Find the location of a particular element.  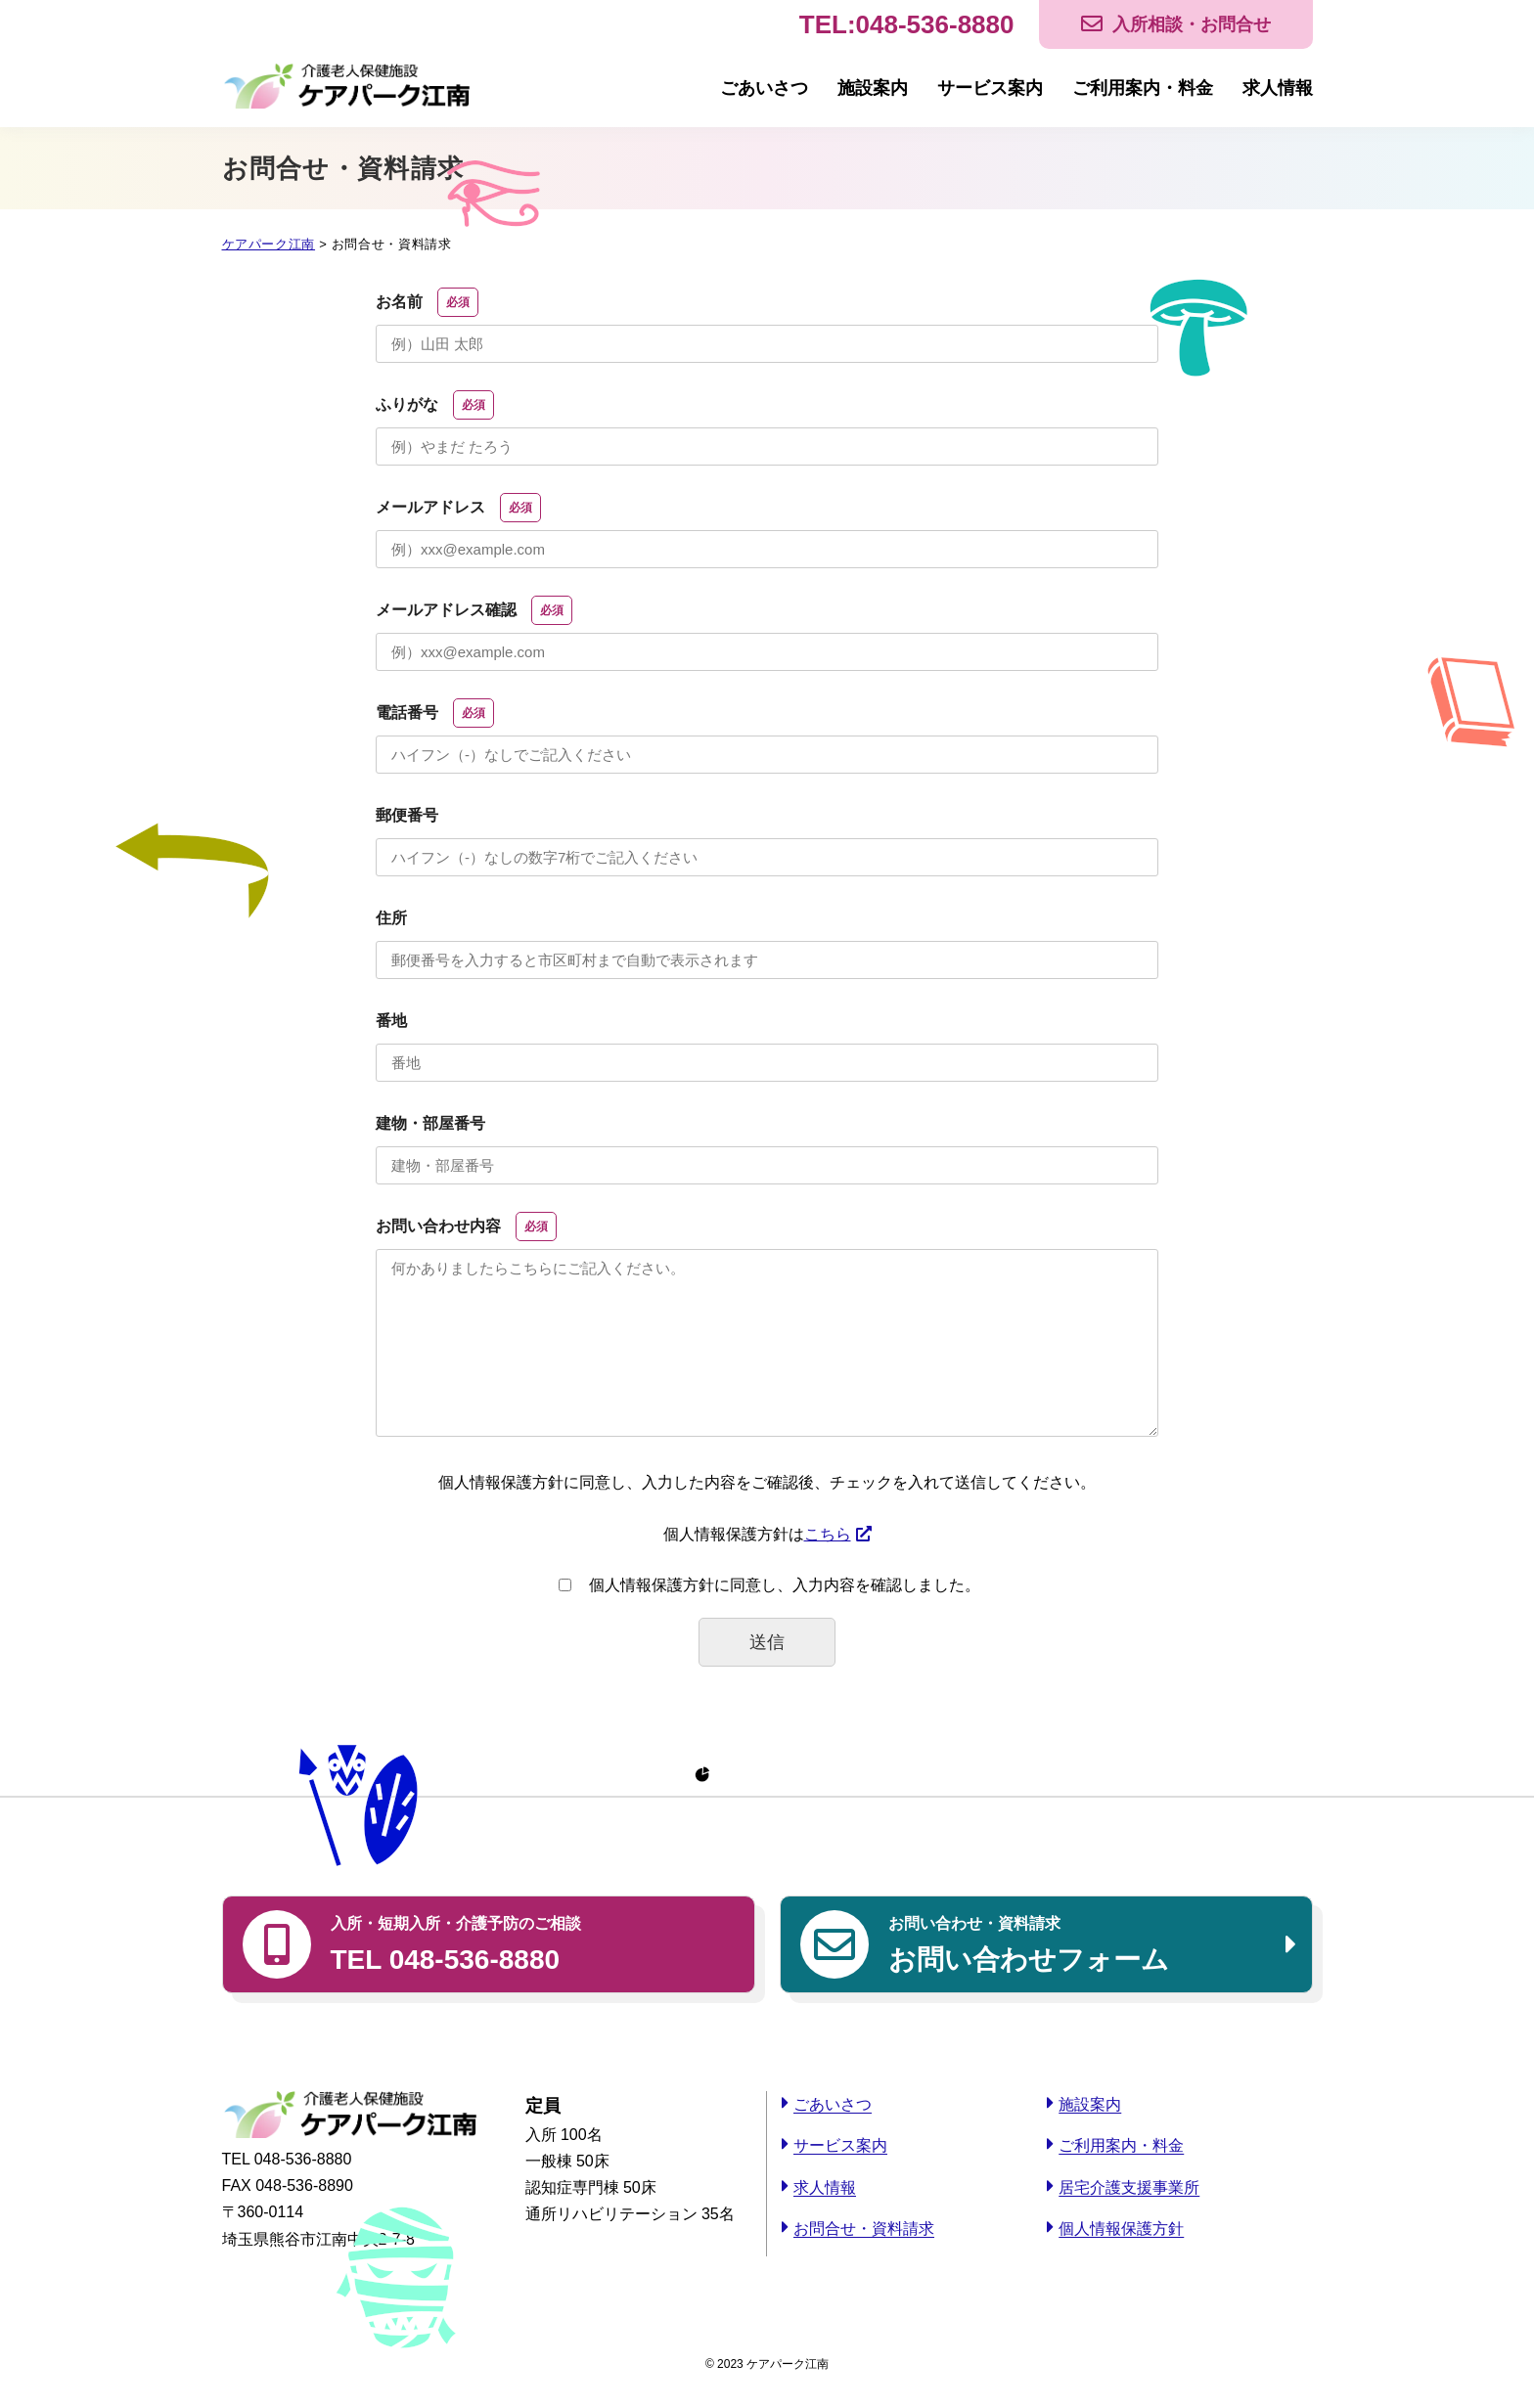

view analytics or statistics breakdown is located at coordinates (702, 1774).